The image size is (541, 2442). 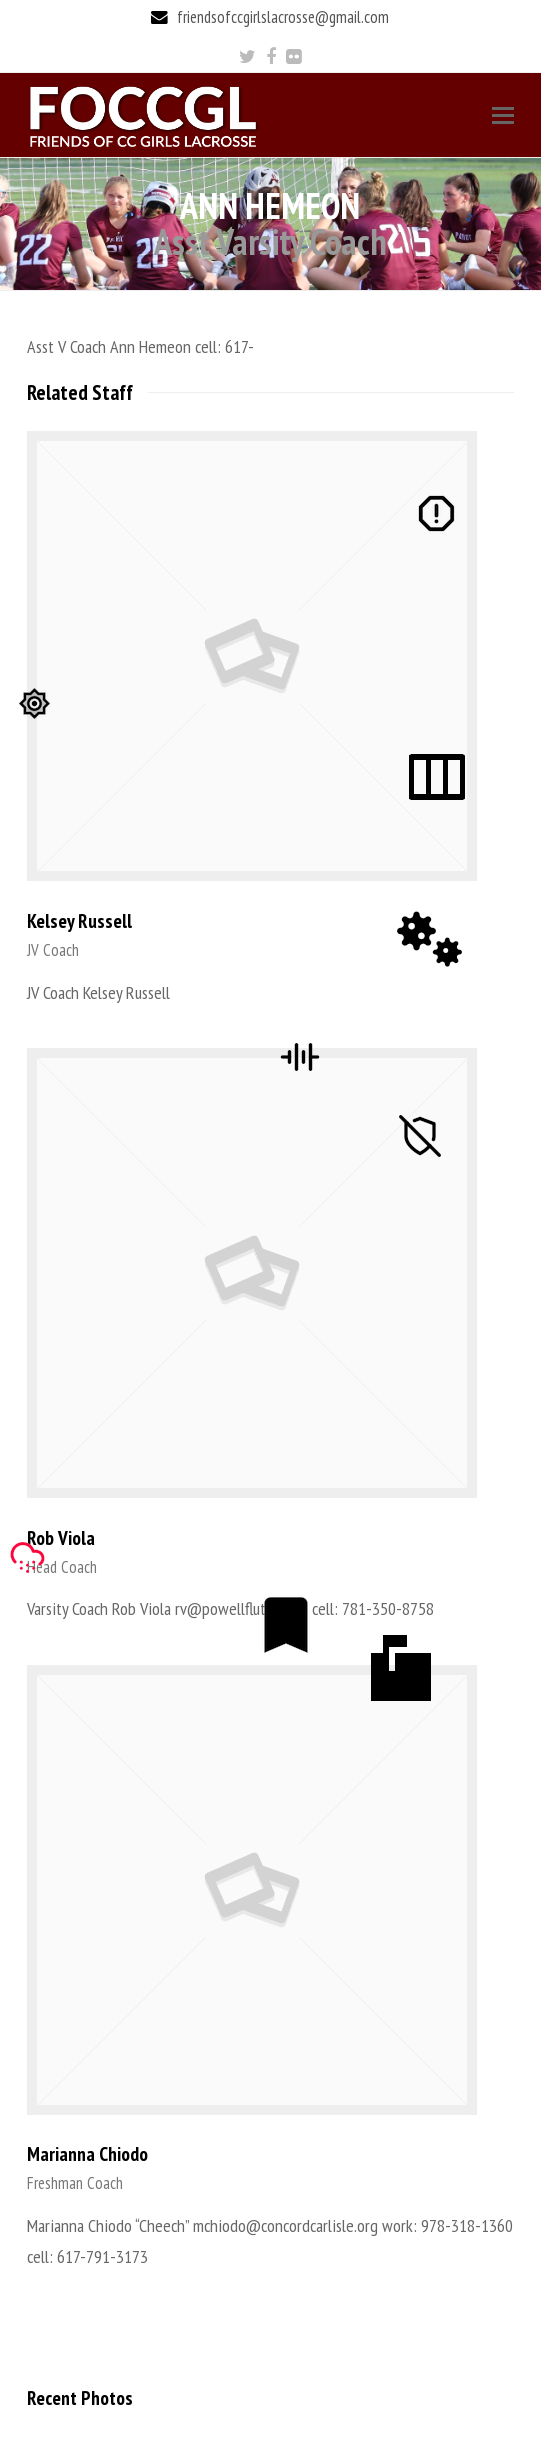 What do you see at coordinates (34, 703) in the screenshot?
I see `adjust screen brightness settings` at bounding box center [34, 703].